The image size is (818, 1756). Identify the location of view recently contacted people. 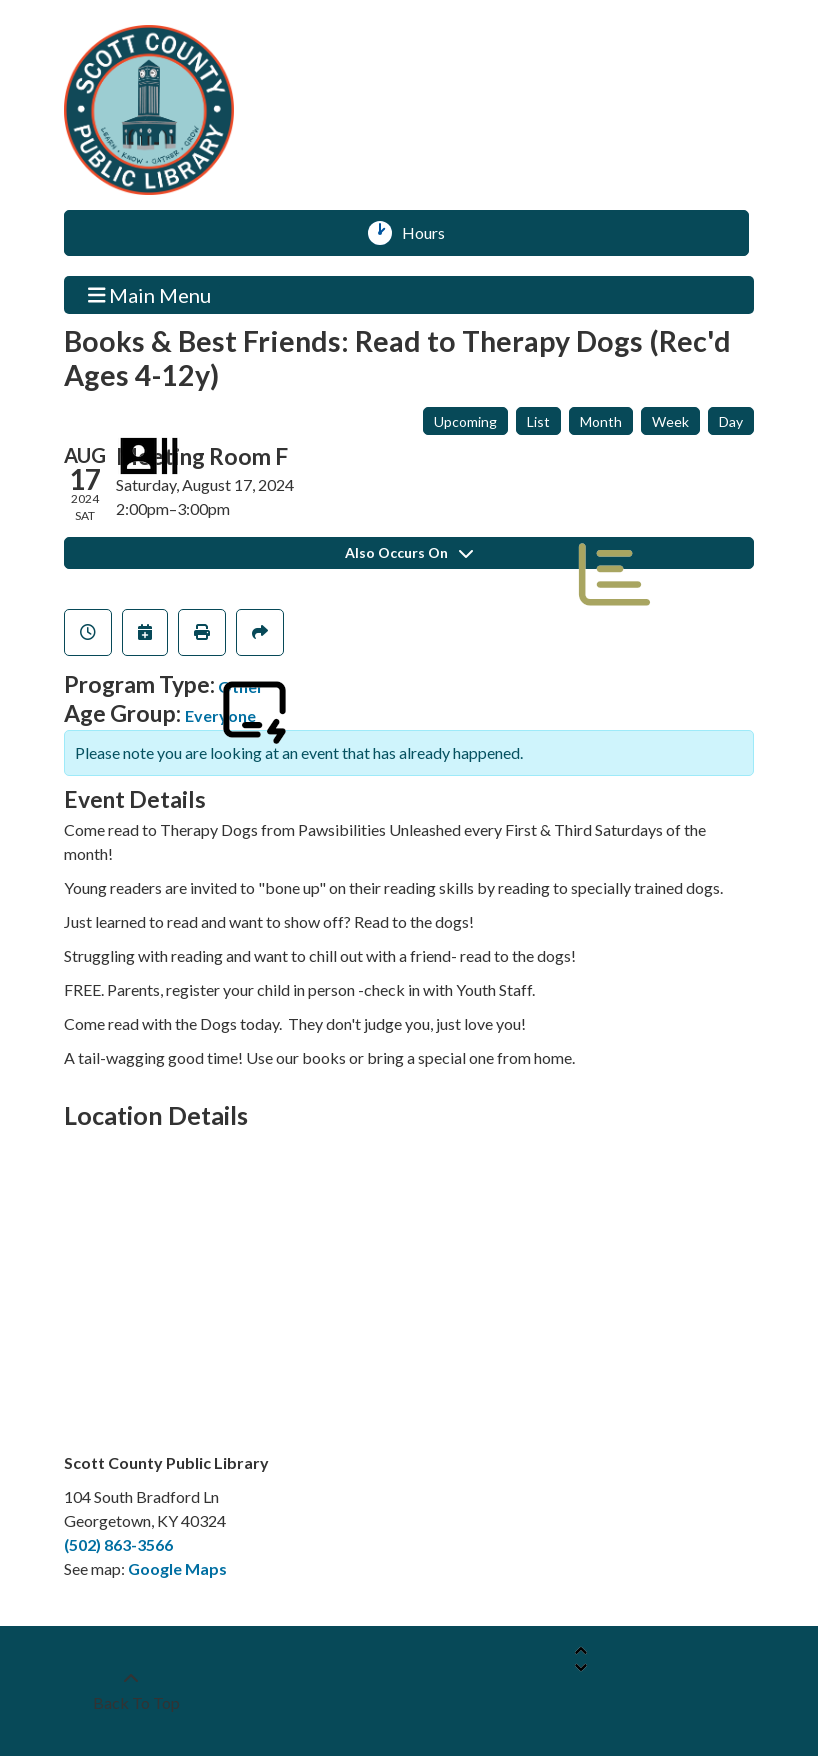
(149, 456).